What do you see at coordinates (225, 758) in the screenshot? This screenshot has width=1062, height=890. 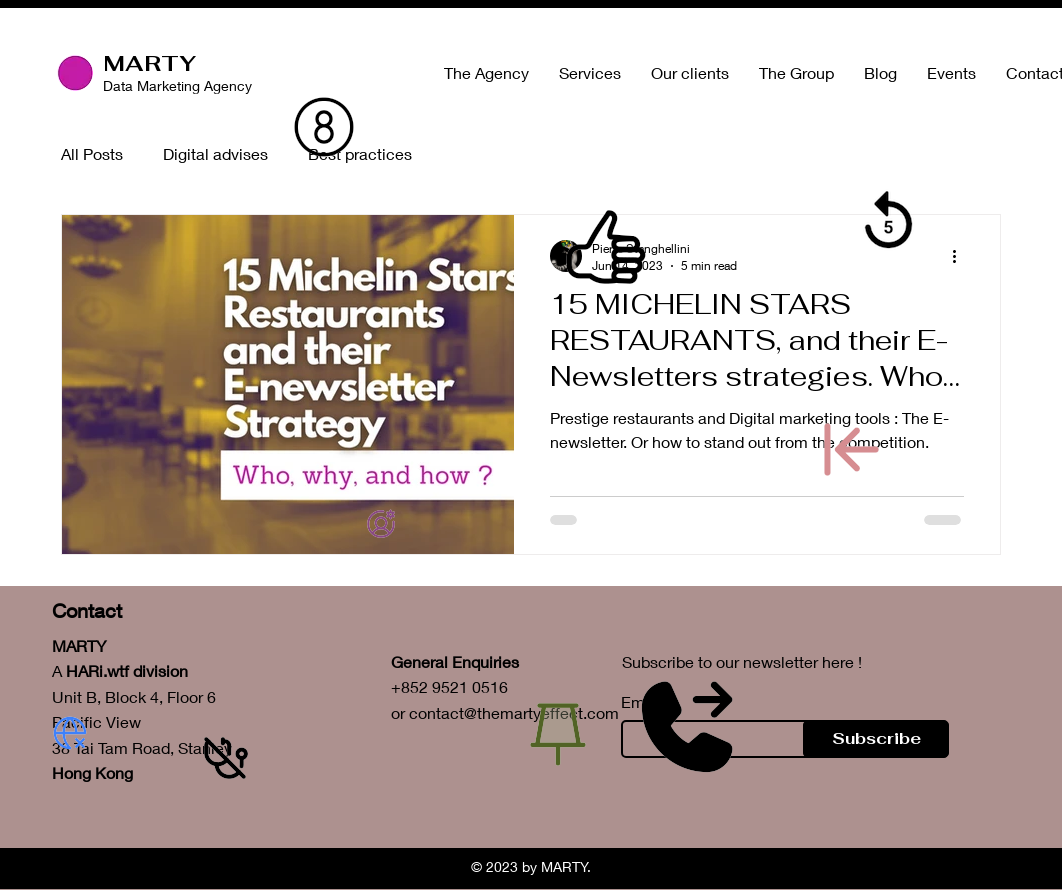 I see `medical services unavailable` at bounding box center [225, 758].